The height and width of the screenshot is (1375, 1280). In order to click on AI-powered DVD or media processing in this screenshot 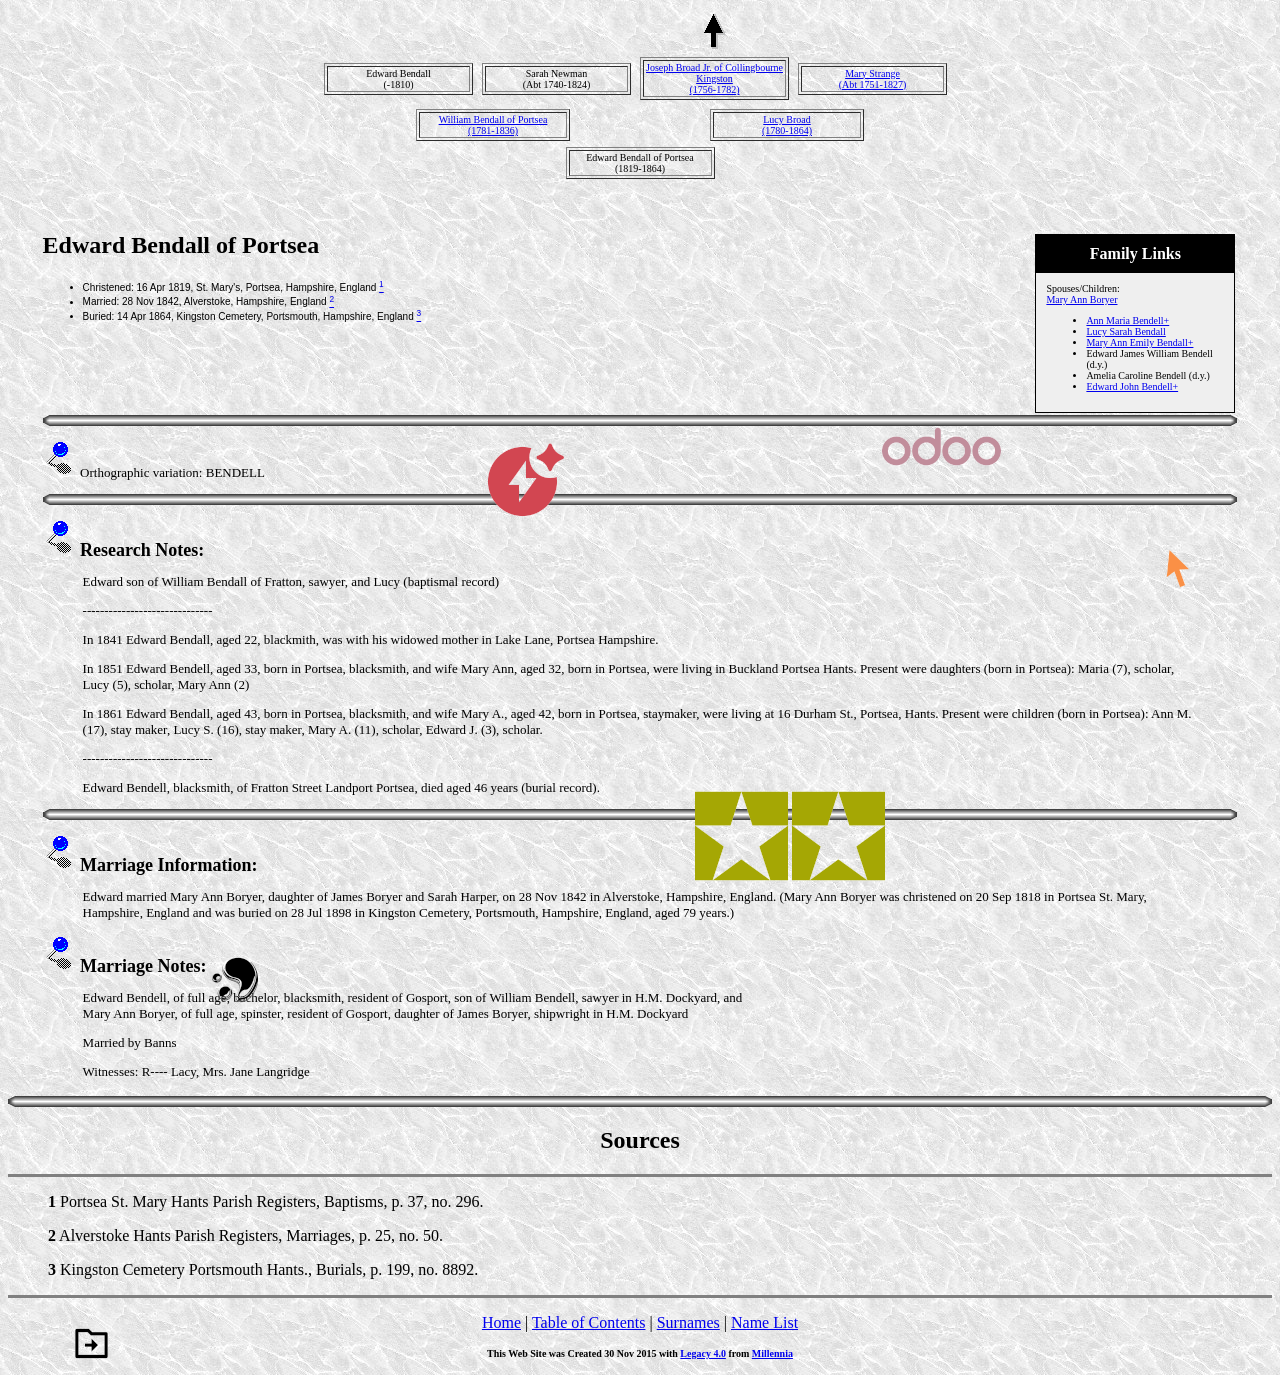, I will do `click(522, 481)`.